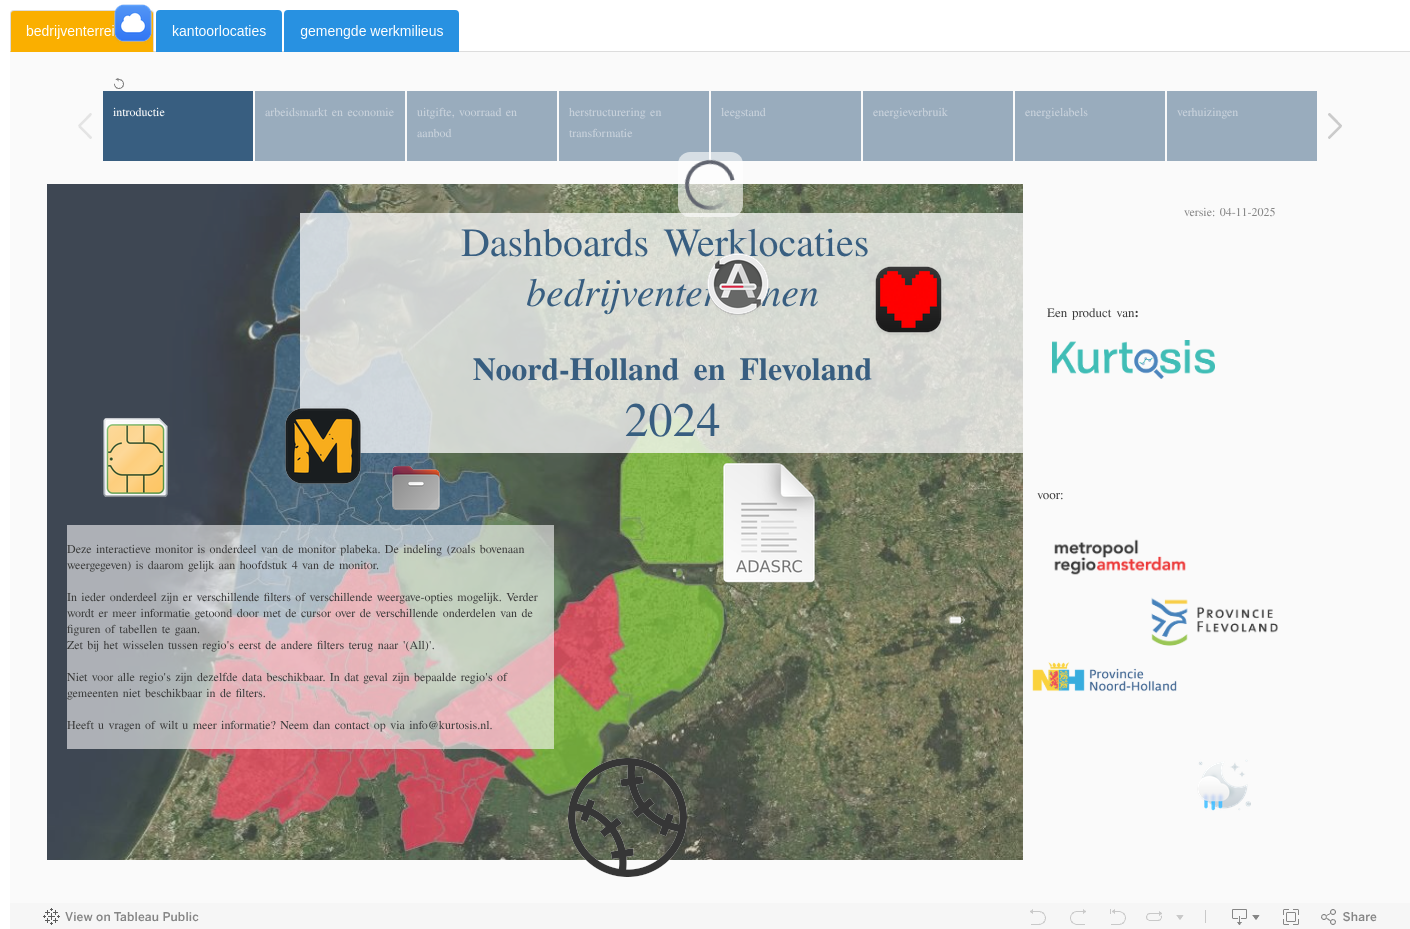 This screenshot has height=929, width=1410. I want to click on open the file manager, so click(416, 488).